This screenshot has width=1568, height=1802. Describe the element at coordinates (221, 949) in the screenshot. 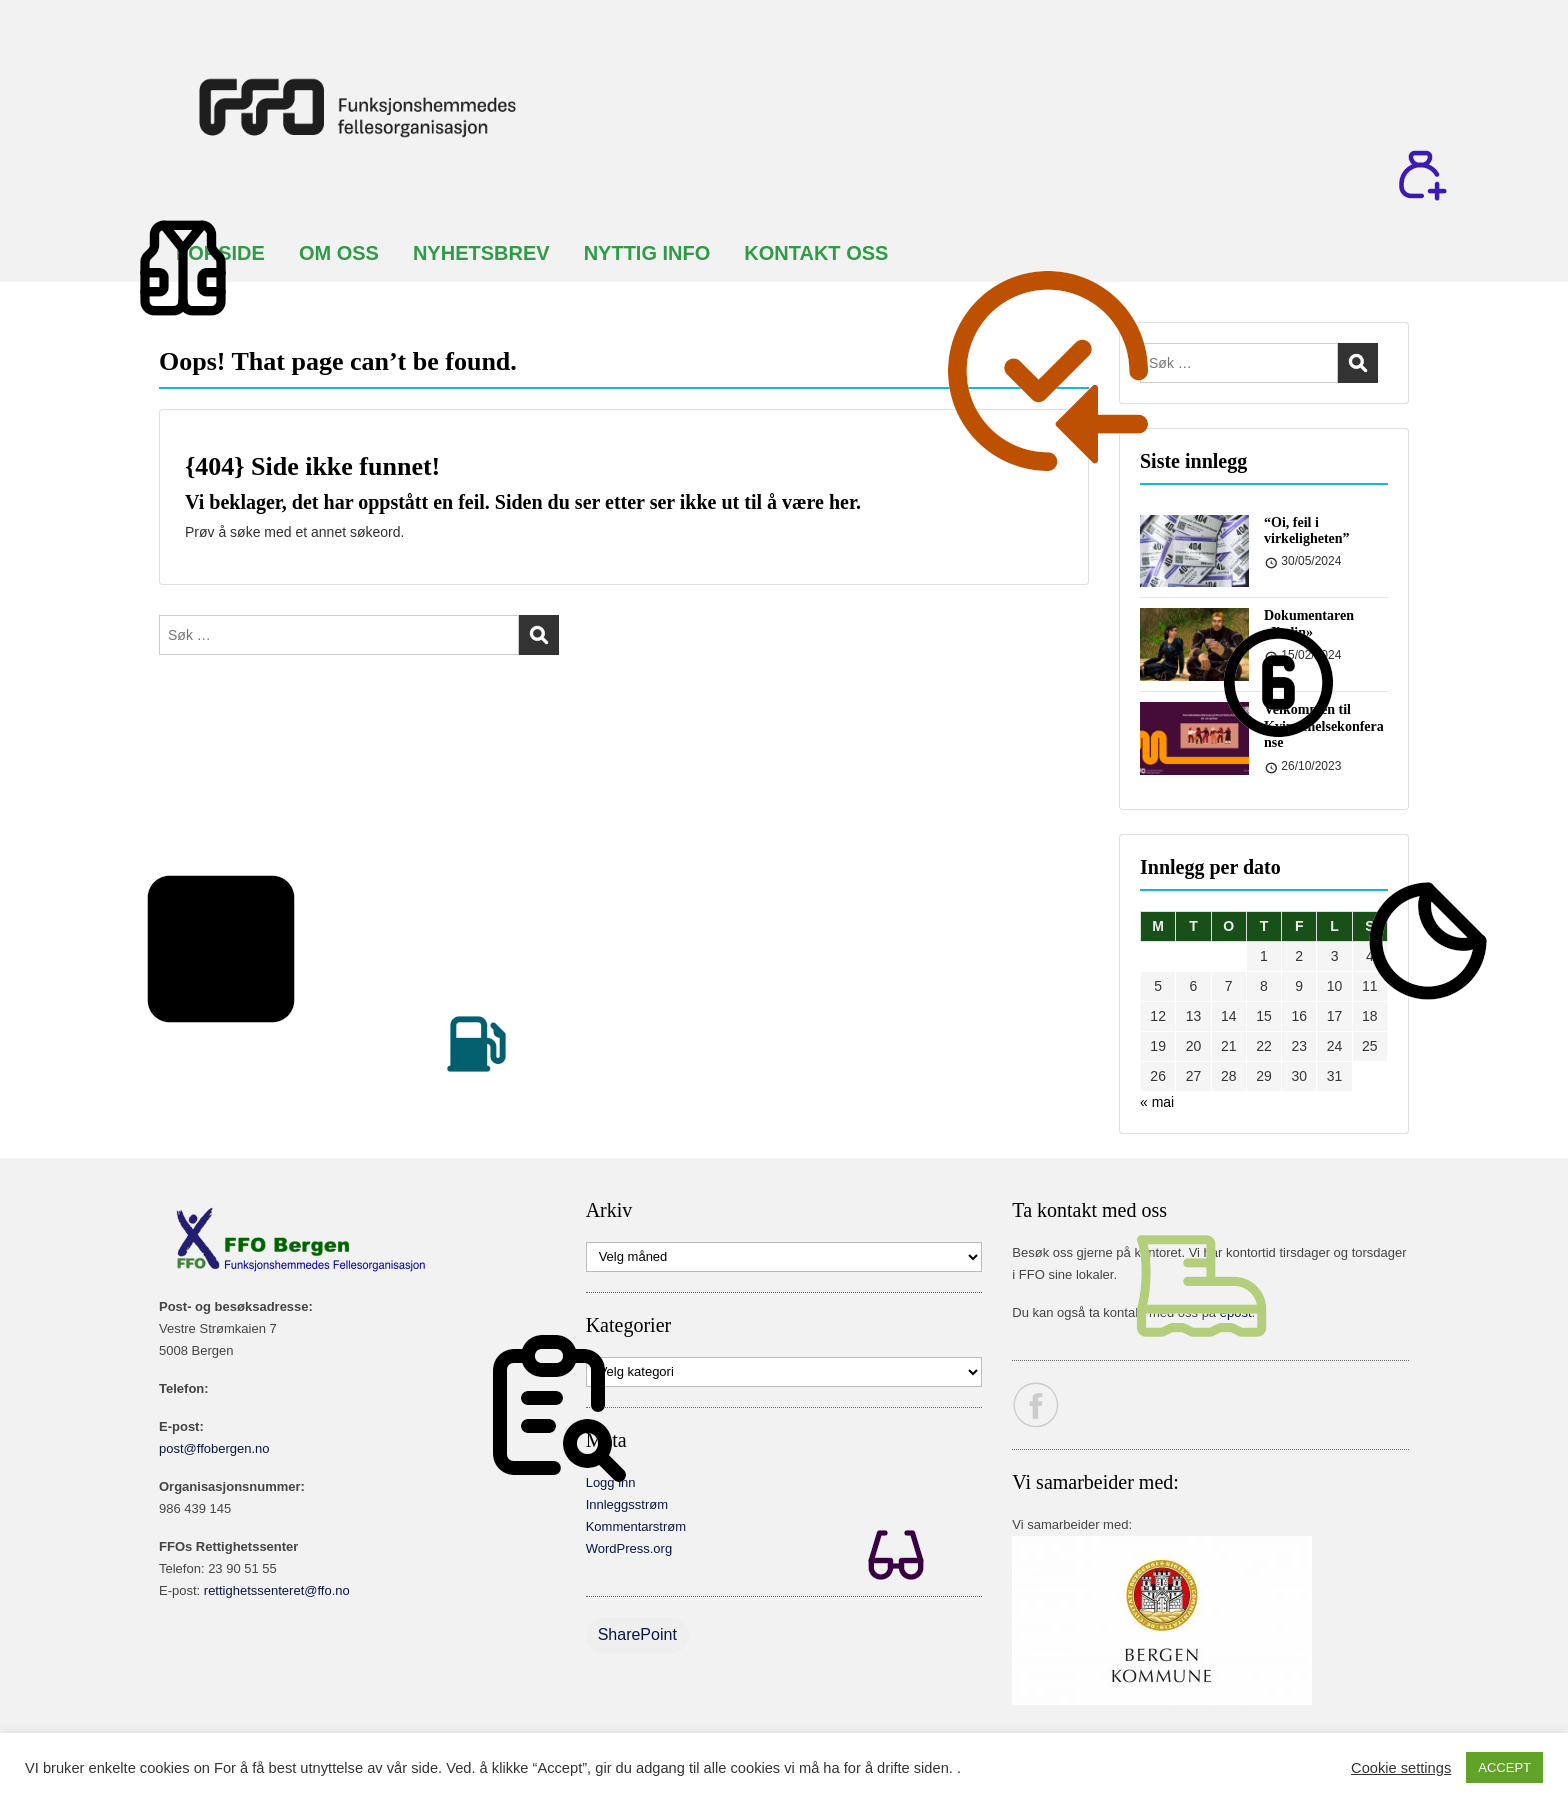

I see `stop media playback` at that location.